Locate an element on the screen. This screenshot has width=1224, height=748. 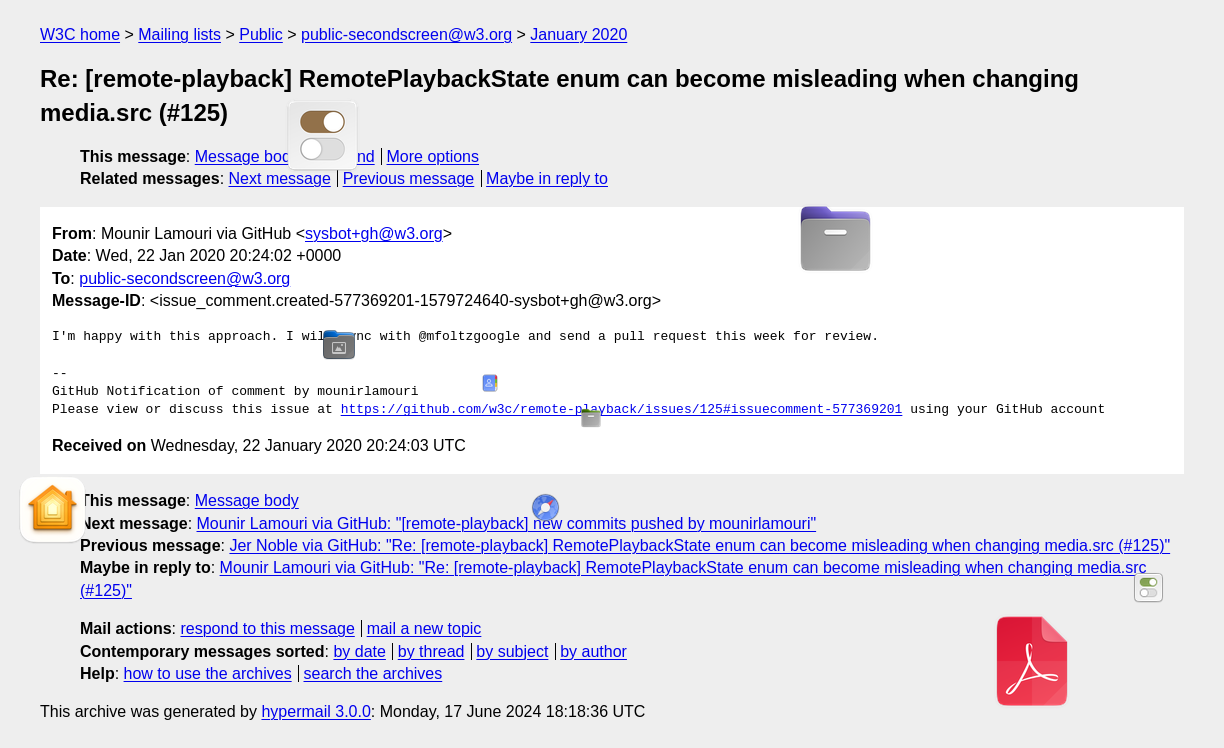
open the file manager application is located at coordinates (835, 238).